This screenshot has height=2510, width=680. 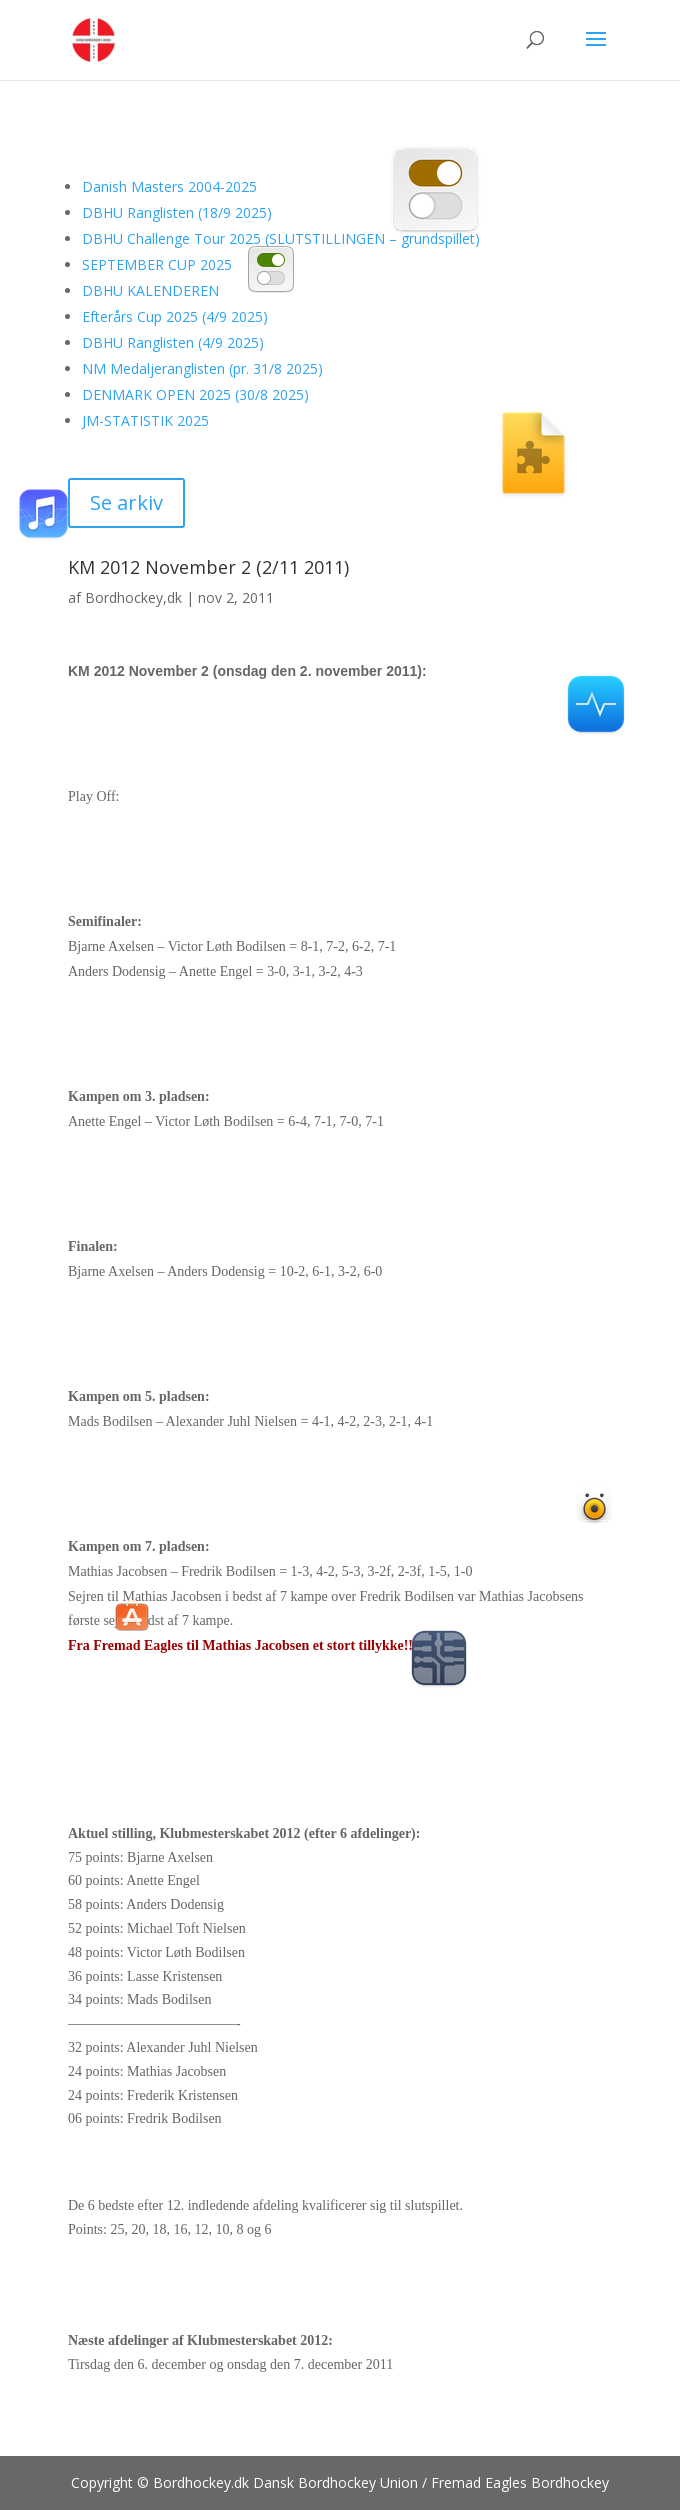 What do you see at coordinates (533, 454) in the screenshot?
I see `a plugin-generated file type` at bounding box center [533, 454].